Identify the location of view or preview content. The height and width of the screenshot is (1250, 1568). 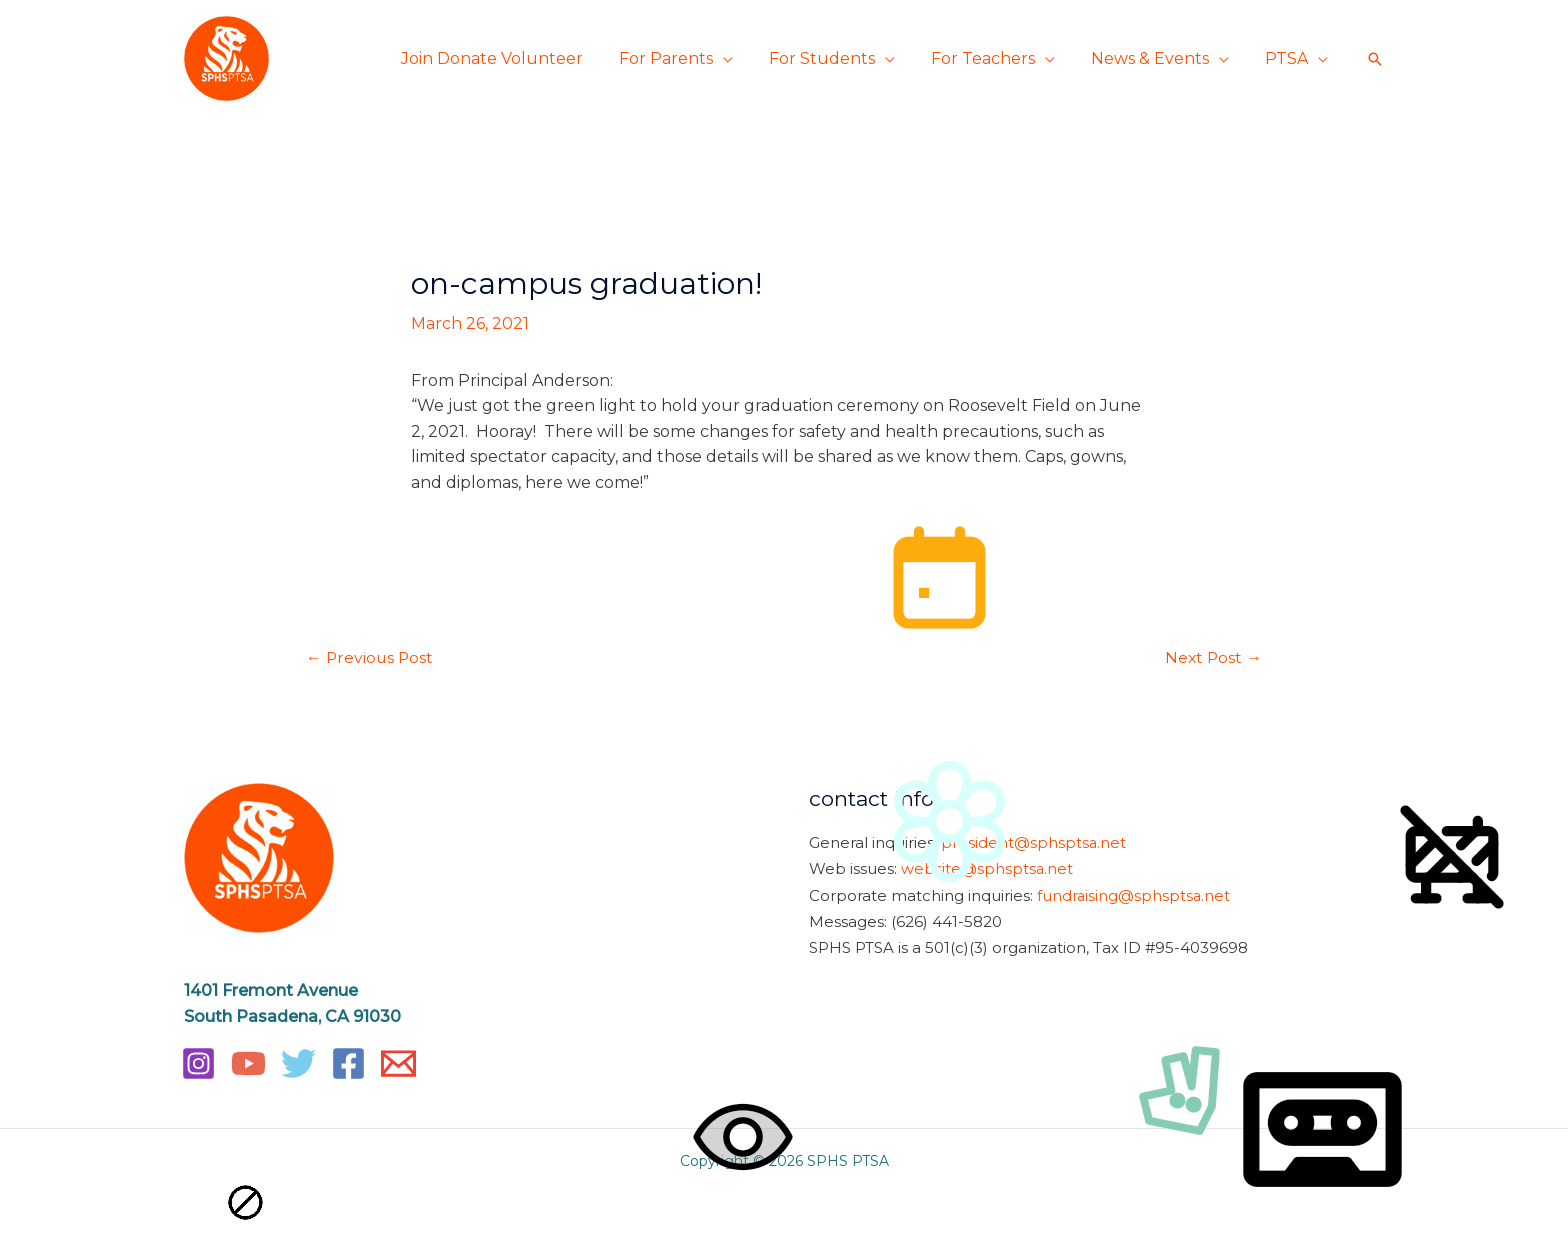
(743, 1137).